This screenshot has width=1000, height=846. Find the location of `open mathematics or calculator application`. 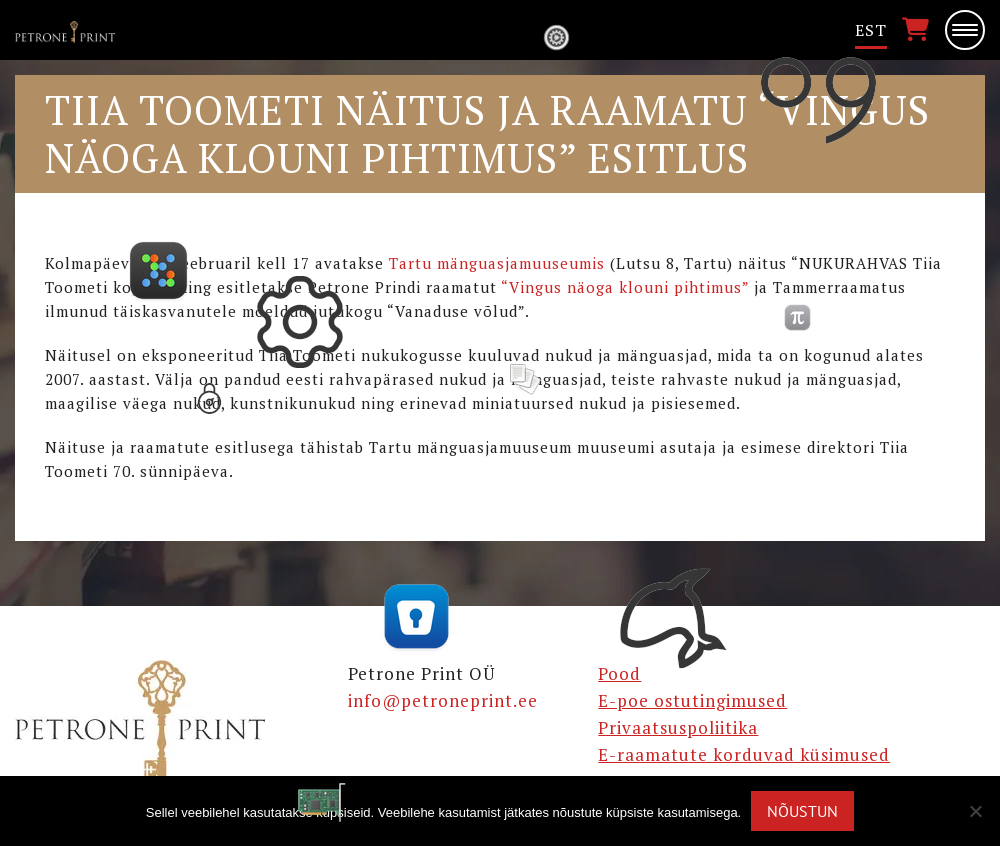

open mathematics or calculator application is located at coordinates (797, 317).